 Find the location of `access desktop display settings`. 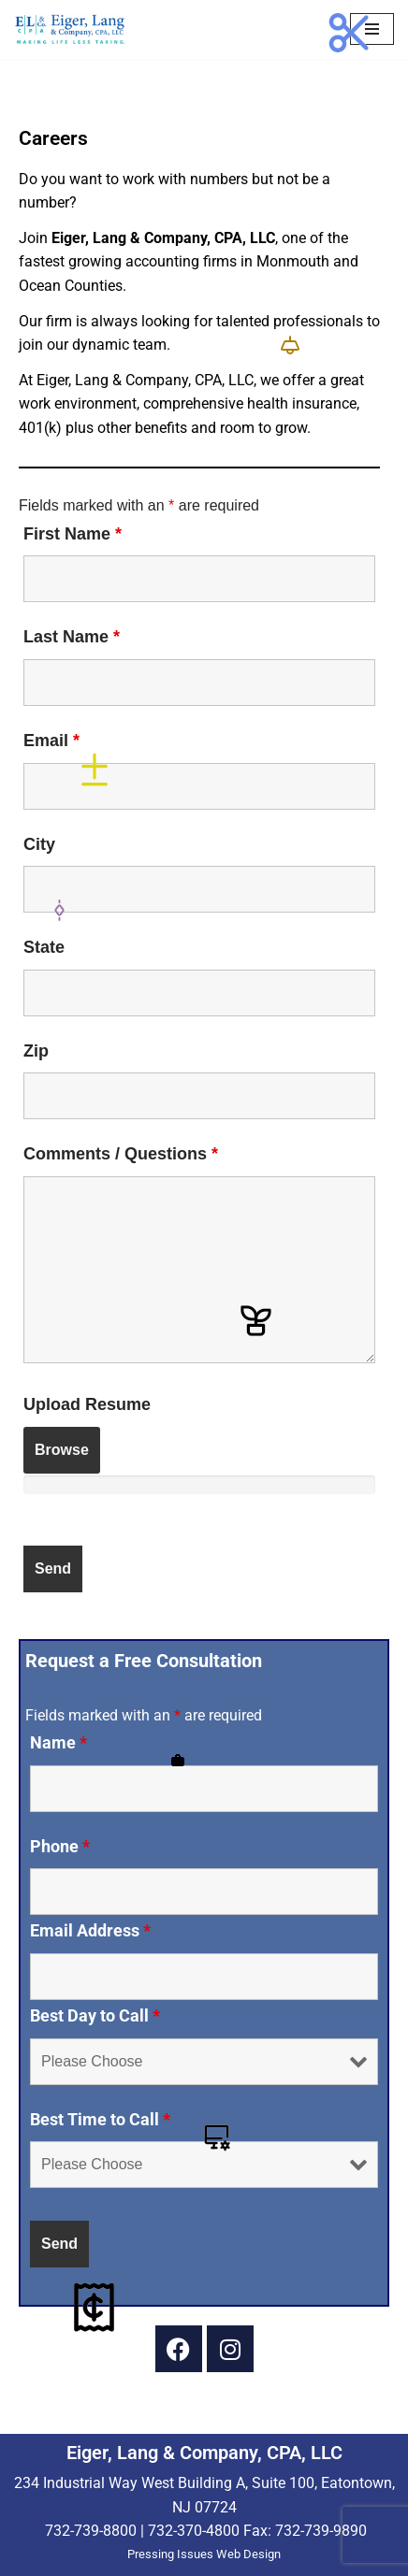

access desktop display settings is located at coordinates (216, 2137).